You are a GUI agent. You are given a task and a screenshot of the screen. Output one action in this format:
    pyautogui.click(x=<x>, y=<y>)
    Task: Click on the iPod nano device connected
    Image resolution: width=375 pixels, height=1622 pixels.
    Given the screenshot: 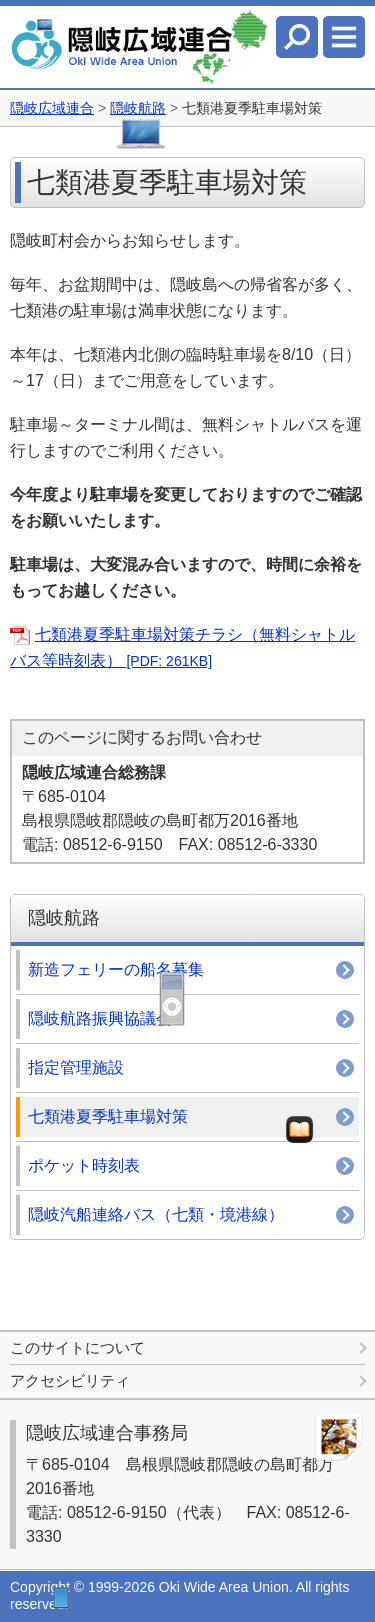 What is the action you would take?
    pyautogui.click(x=172, y=999)
    